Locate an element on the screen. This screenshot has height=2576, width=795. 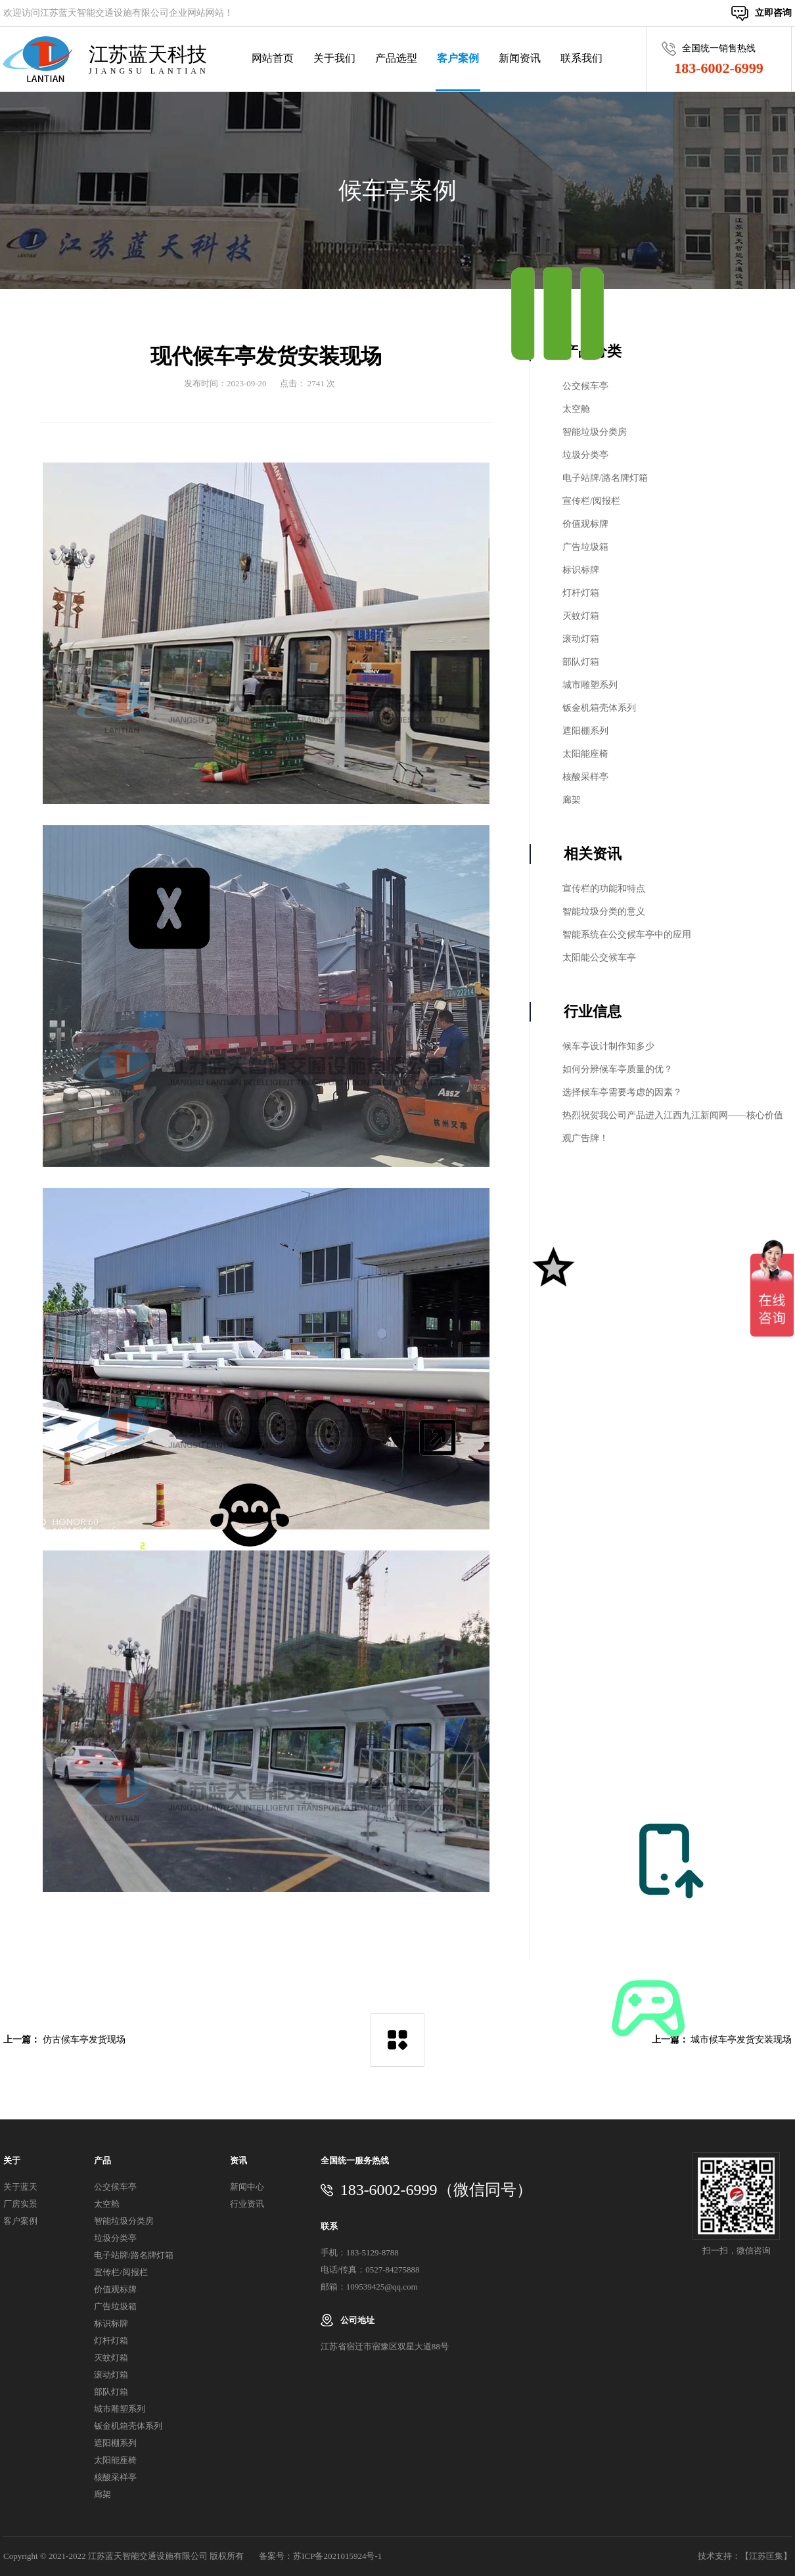
access gaming features or settings is located at coordinates (648, 2006).